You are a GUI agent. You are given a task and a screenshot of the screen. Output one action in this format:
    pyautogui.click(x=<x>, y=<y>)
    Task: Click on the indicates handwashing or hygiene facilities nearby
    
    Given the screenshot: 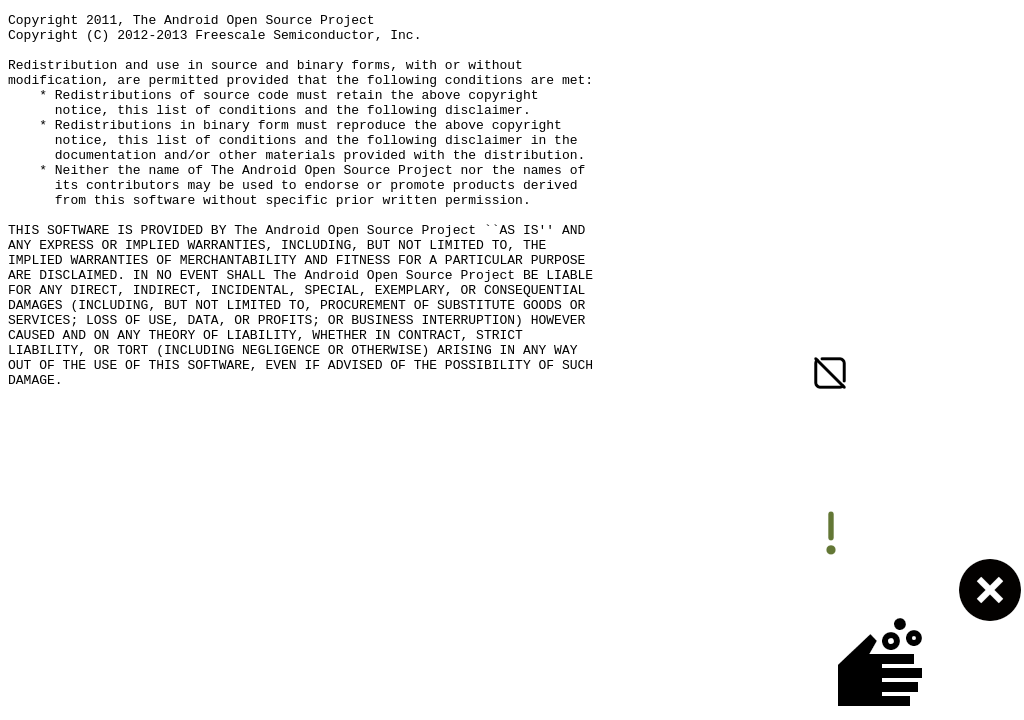 What is the action you would take?
    pyautogui.click(x=882, y=662)
    